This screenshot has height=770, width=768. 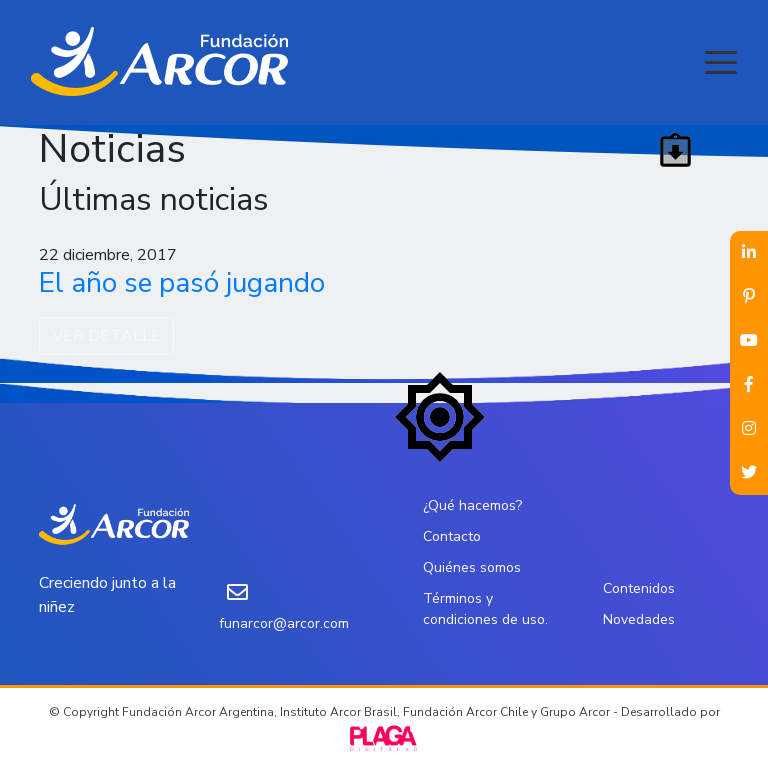 What do you see at coordinates (675, 151) in the screenshot?
I see `download or receive an assignment` at bounding box center [675, 151].